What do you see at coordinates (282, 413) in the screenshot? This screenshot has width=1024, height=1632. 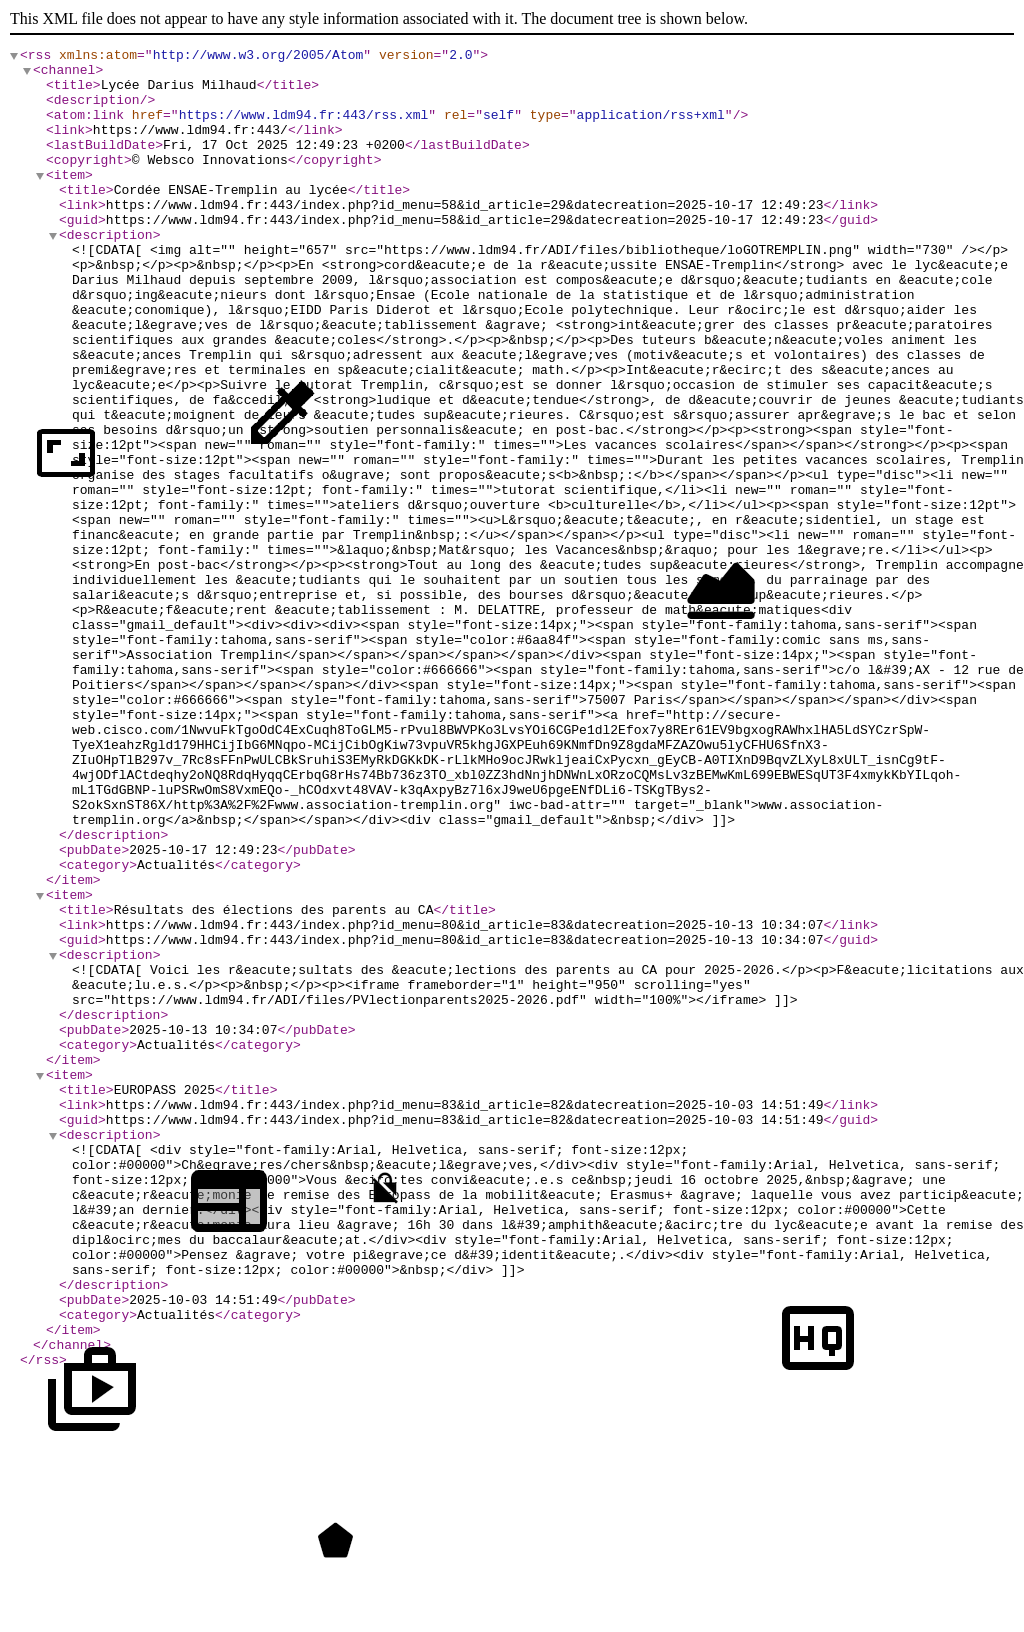 I see `pick a color from the image using the eyedropper tool` at bounding box center [282, 413].